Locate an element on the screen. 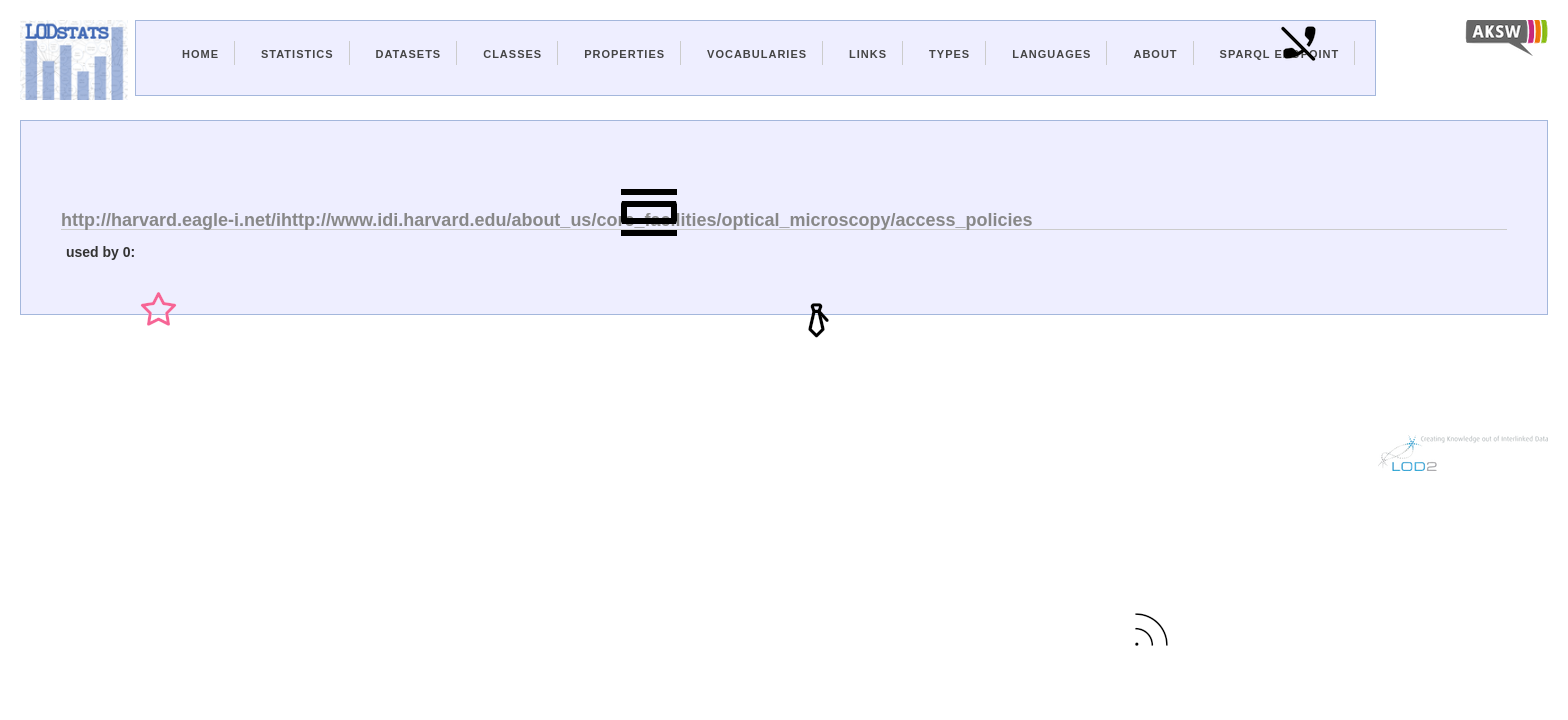 The width and height of the screenshot is (1568, 720). subscribe to RSS feed is located at coordinates (1149, 632).